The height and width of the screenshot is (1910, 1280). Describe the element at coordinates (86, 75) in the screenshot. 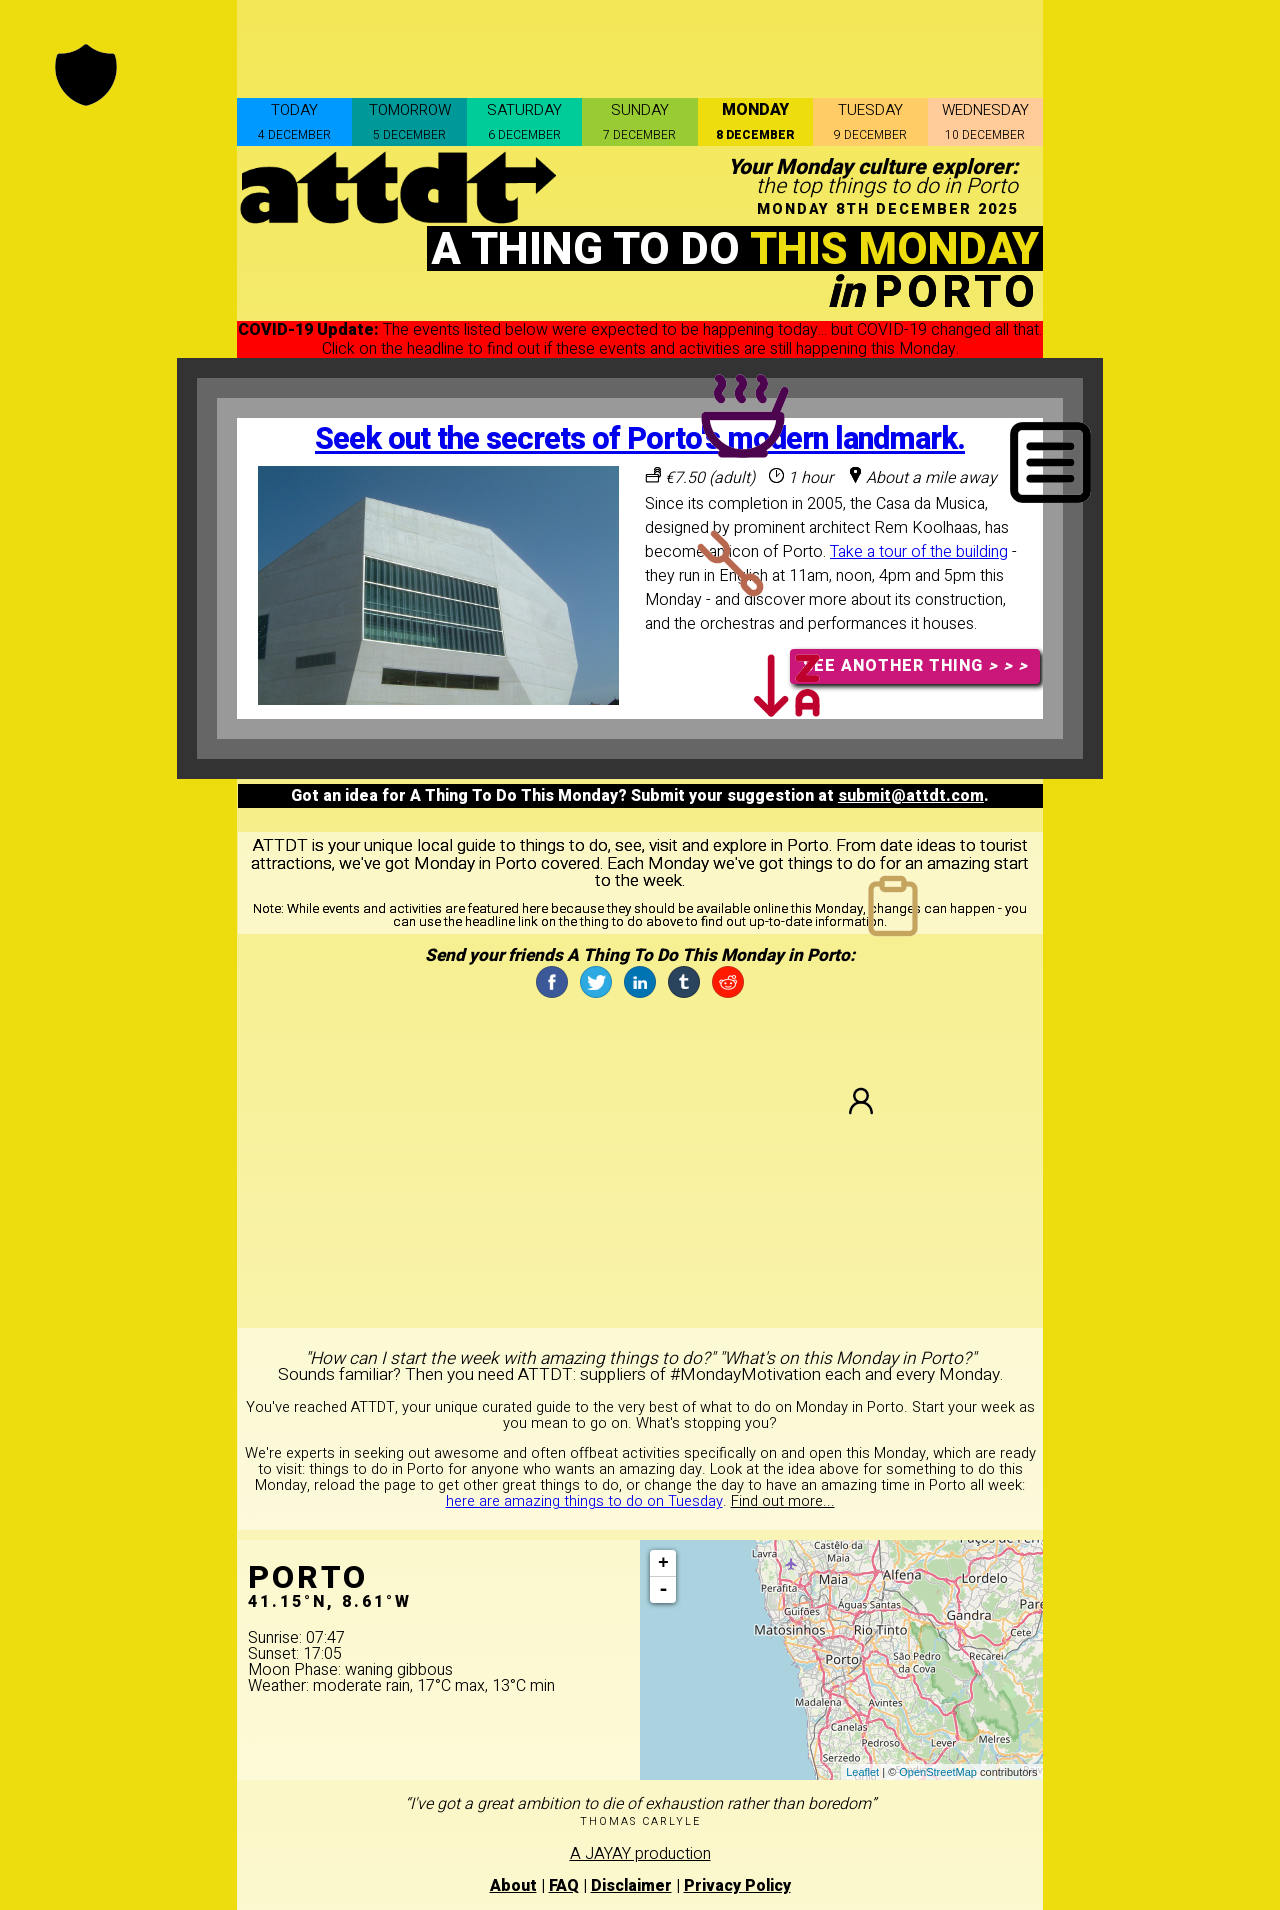

I see `access security settings` at that location.